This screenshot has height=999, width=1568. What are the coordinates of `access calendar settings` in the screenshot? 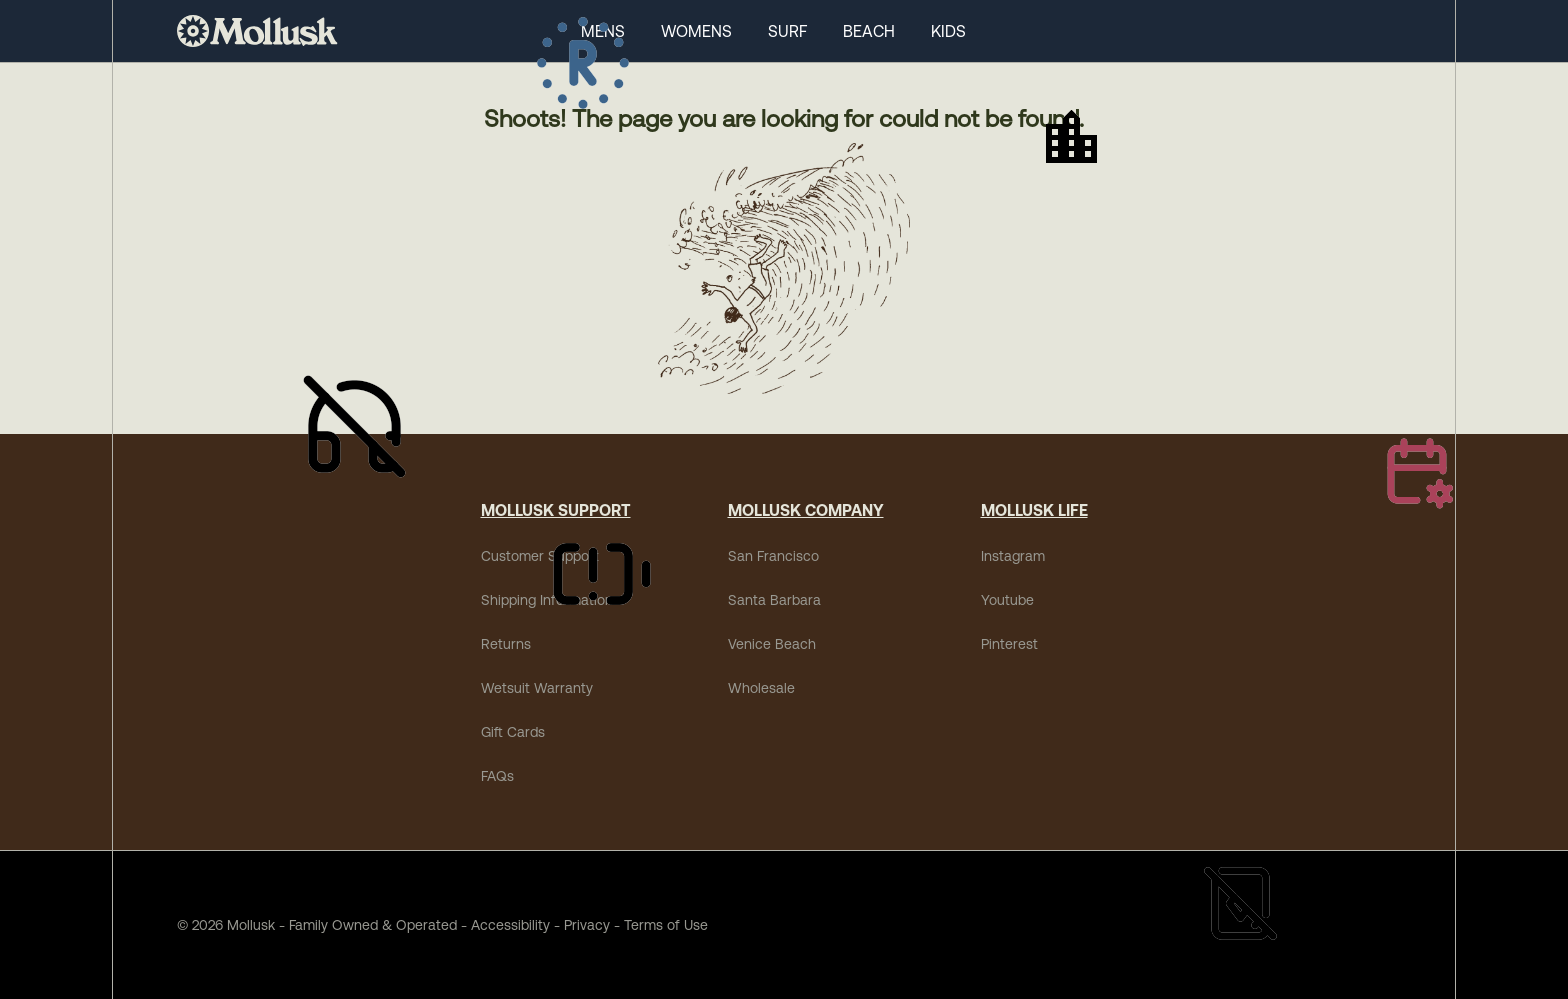 It's located at (1417, 471).